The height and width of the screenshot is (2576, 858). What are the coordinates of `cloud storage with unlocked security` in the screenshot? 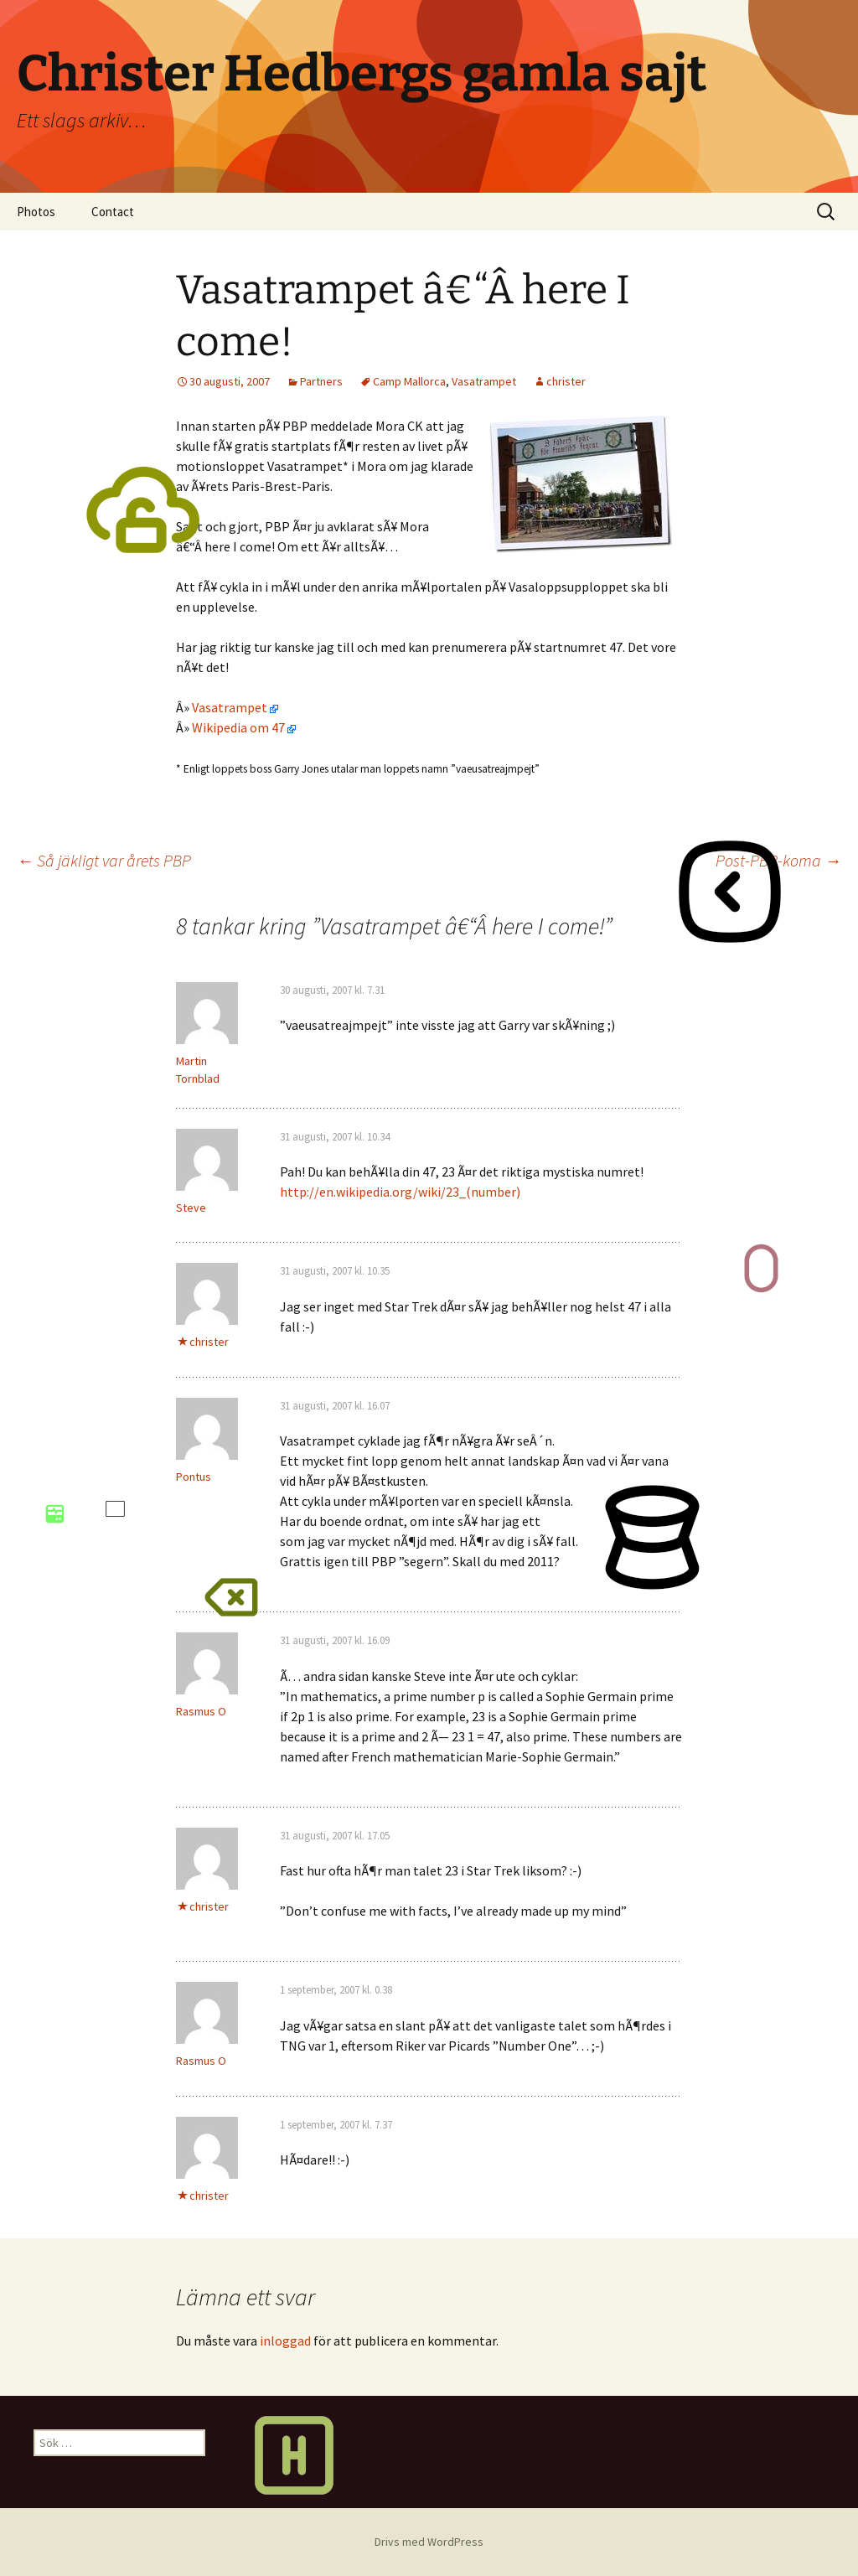 It's located at (141, 507).